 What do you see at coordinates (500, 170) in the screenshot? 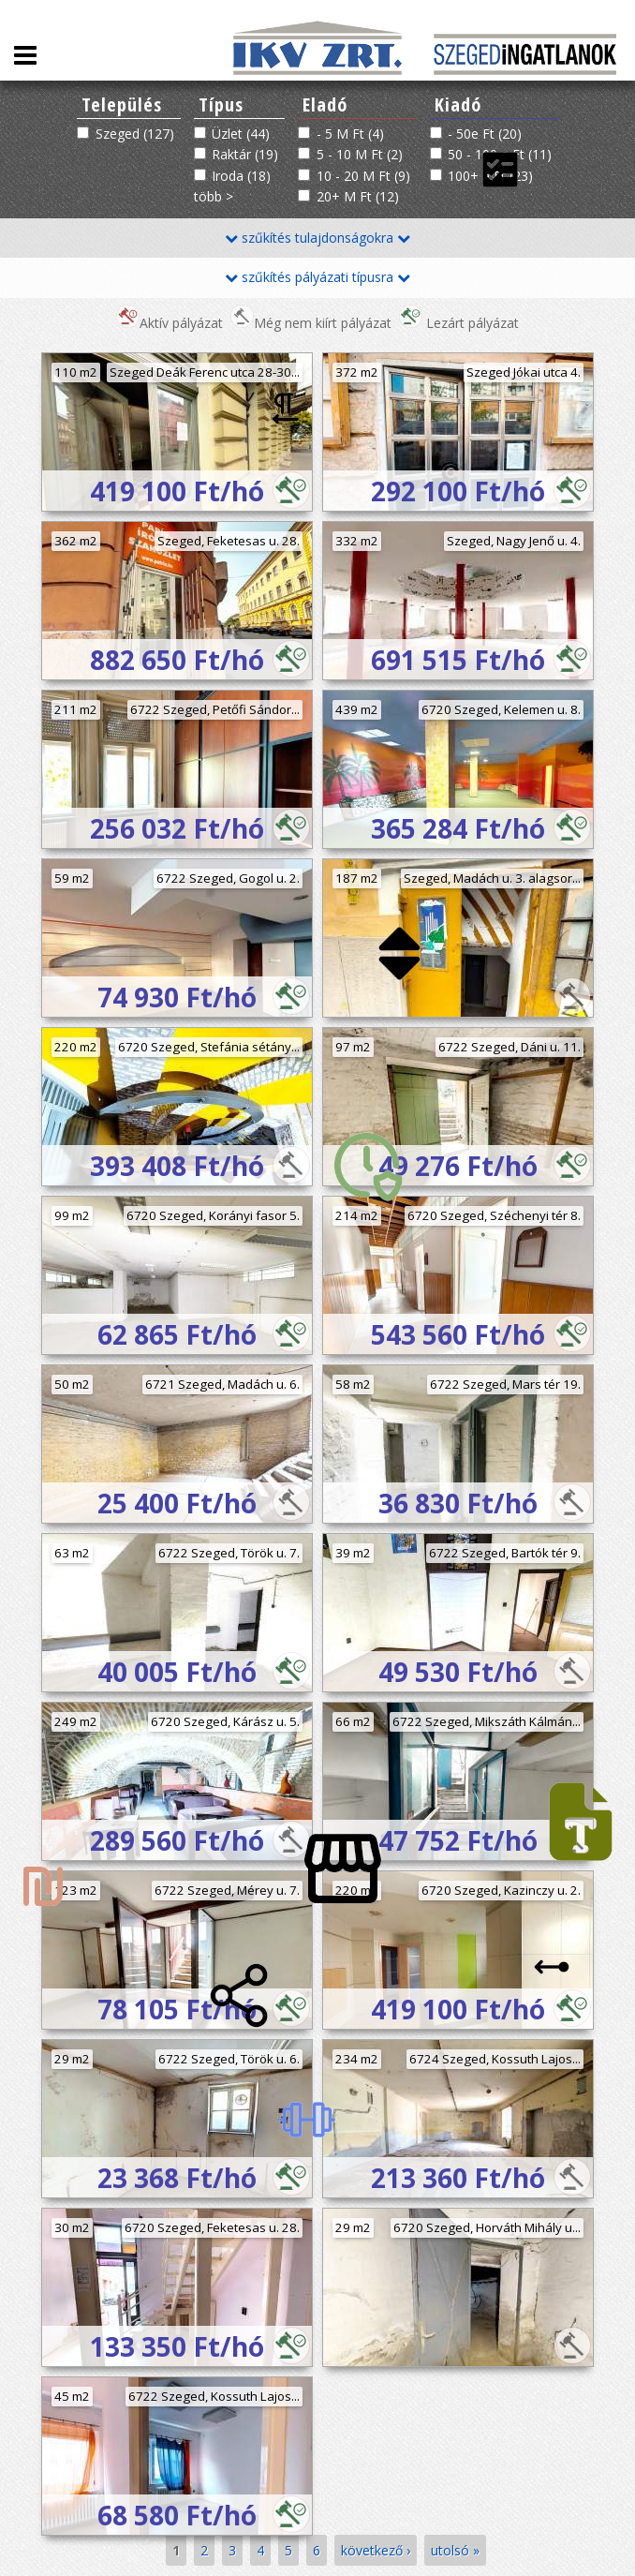
I see `view completed tasks or checklist` at bounding box center [500, 170].